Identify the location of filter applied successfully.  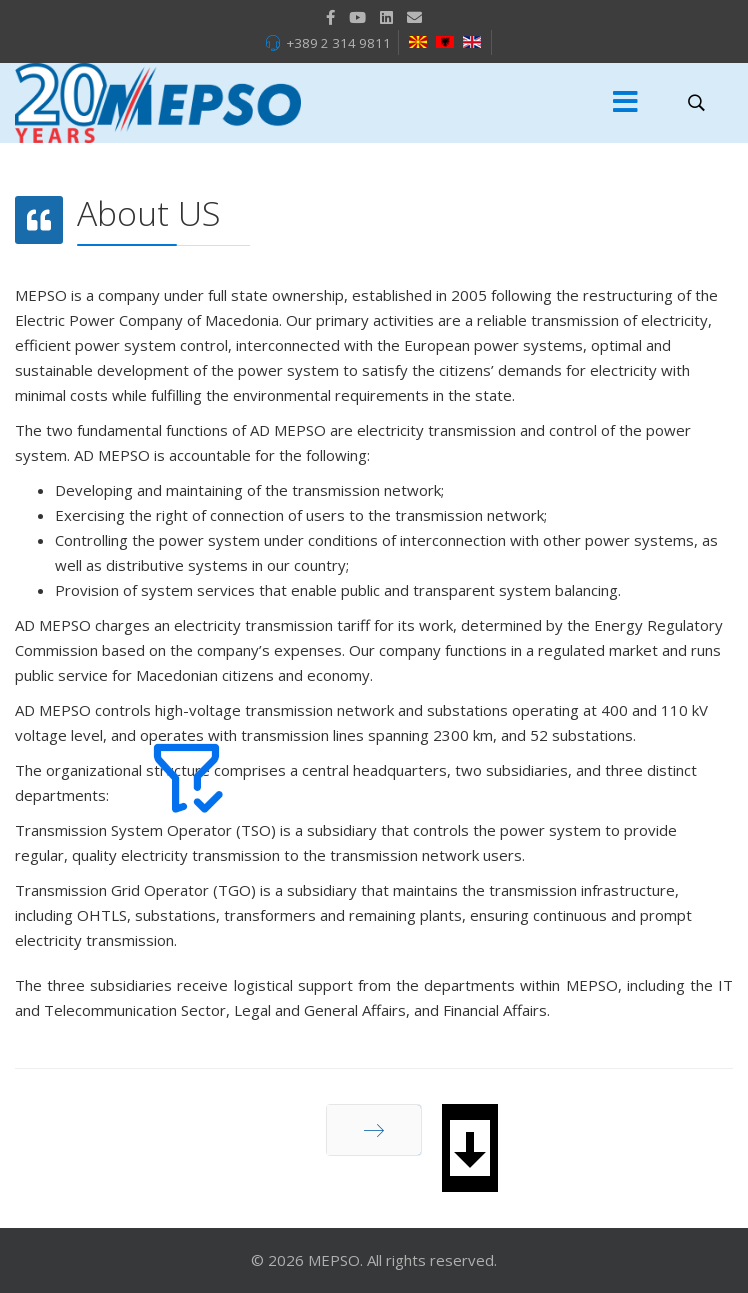
(186, 776).